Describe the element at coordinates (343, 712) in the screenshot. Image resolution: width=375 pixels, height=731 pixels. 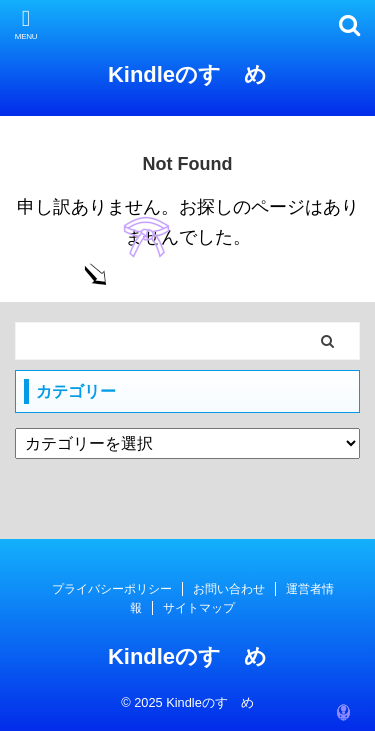
I see `submit a new idea or suggestion` at that location.